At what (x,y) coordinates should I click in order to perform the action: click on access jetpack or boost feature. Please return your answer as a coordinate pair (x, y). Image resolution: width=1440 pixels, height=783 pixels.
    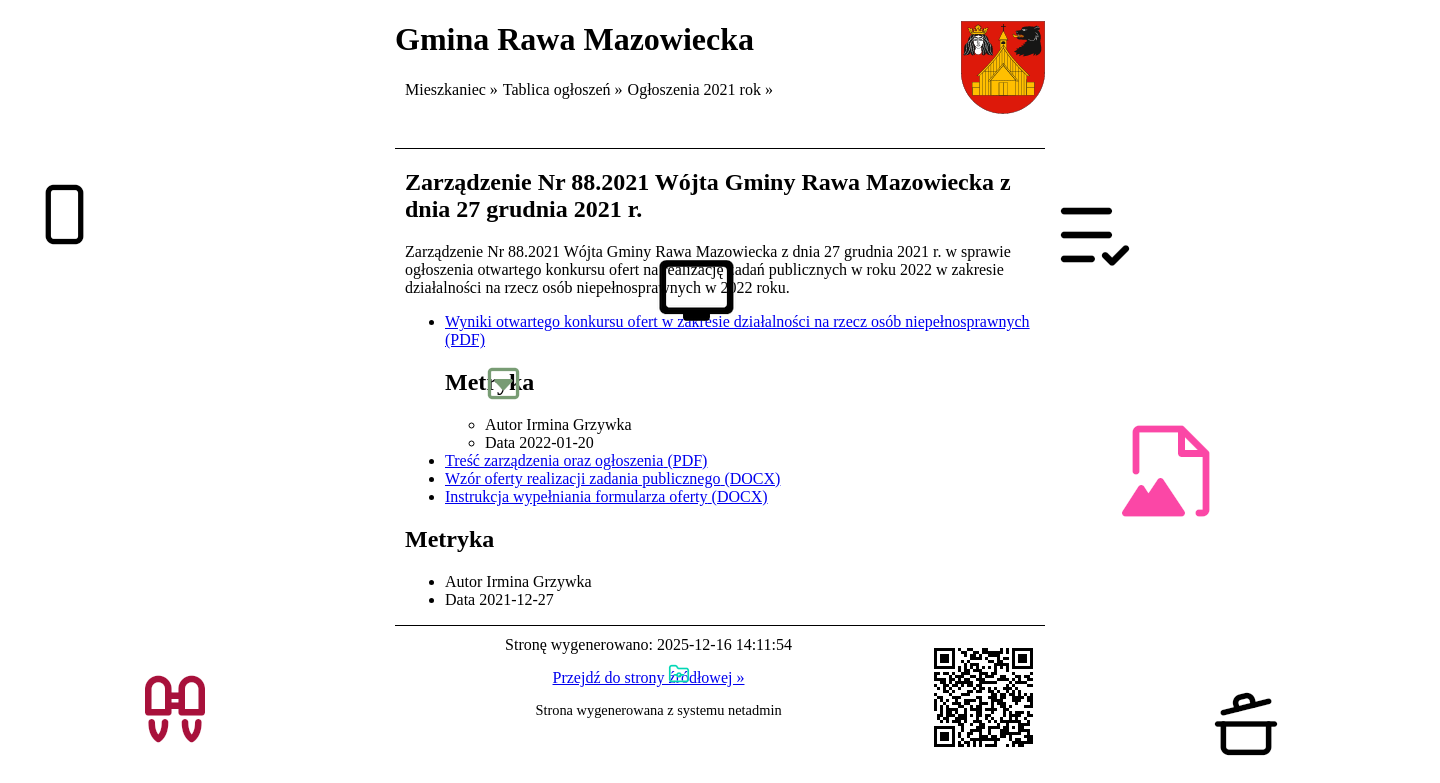
    Looking at the image, I should click on (175, 709).